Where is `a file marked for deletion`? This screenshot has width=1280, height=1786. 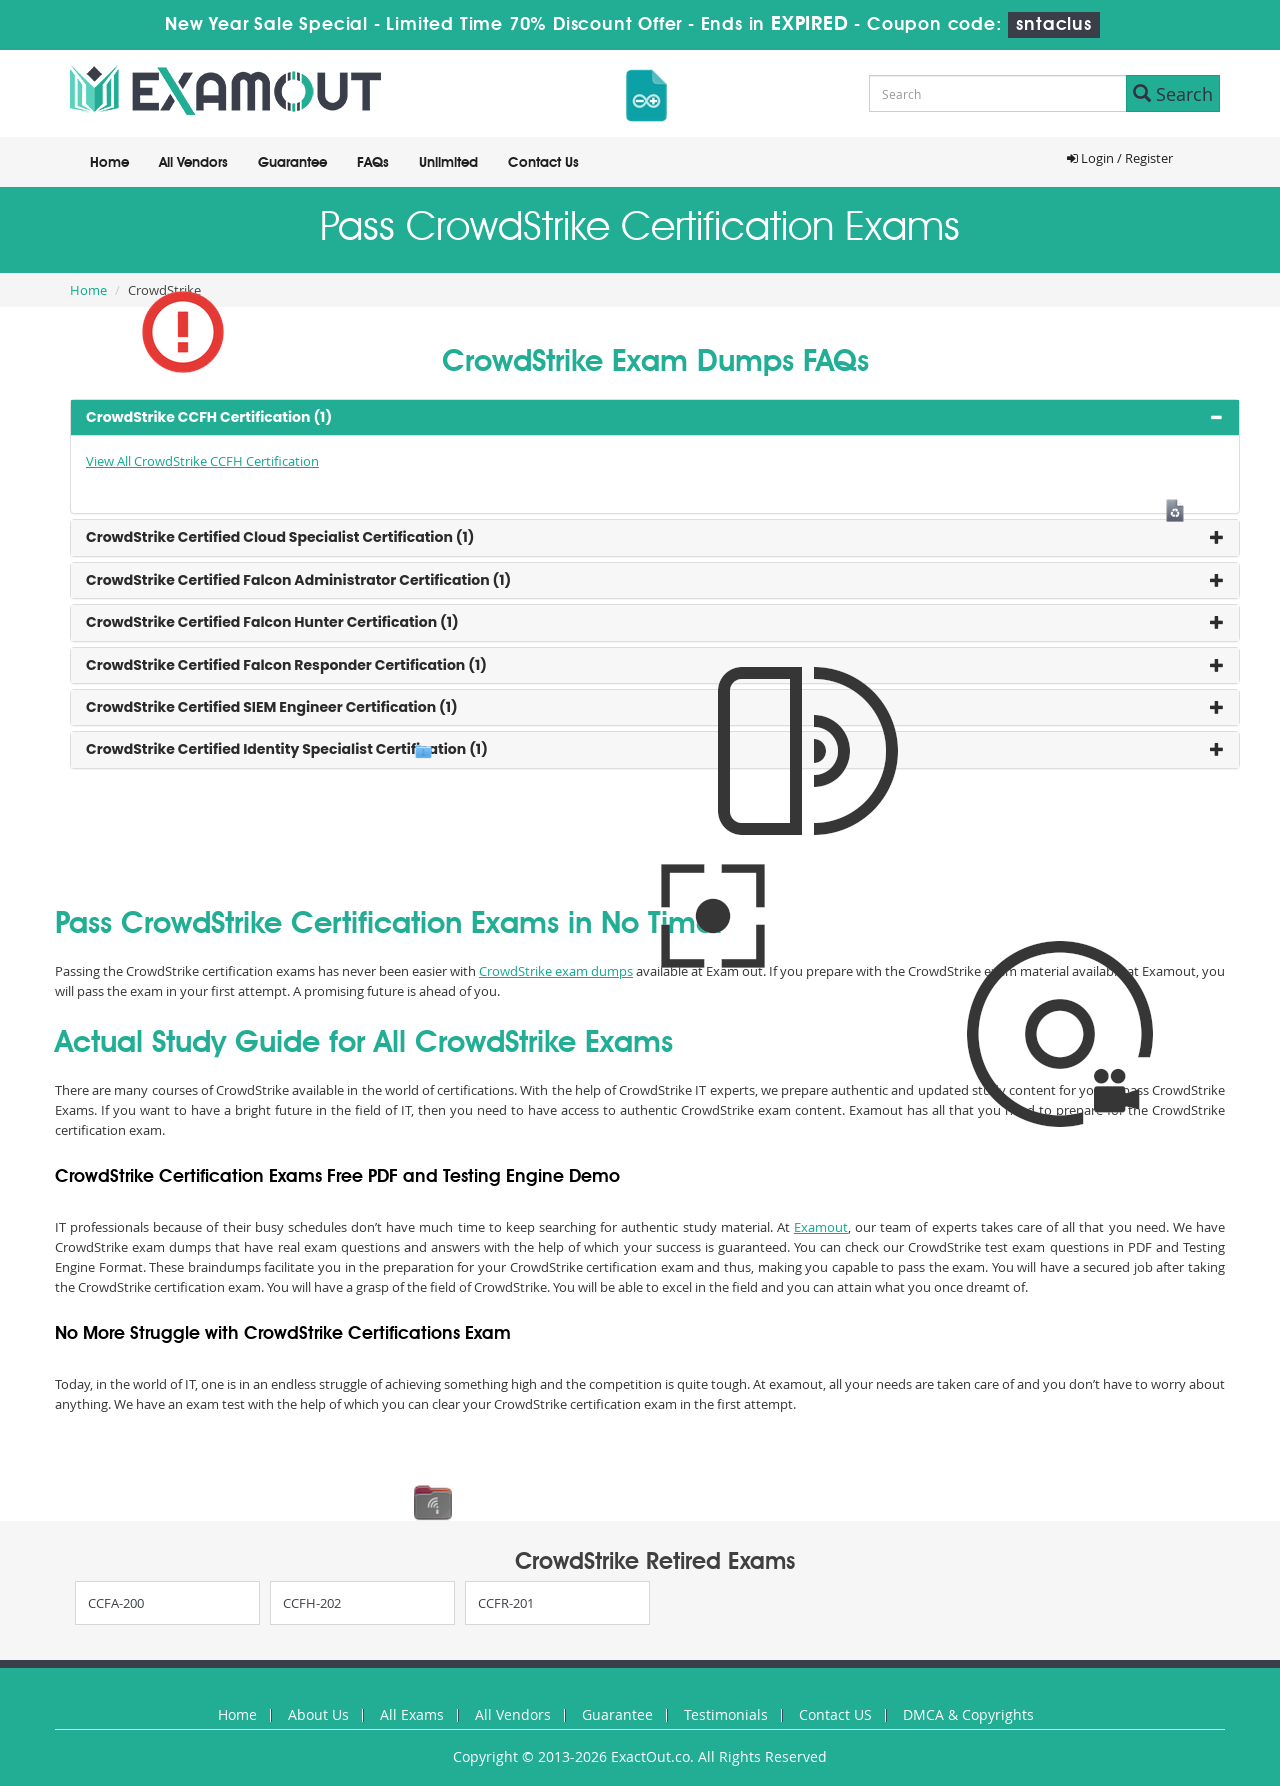 a file marked for deletion is located at coordinates (1175, 511).